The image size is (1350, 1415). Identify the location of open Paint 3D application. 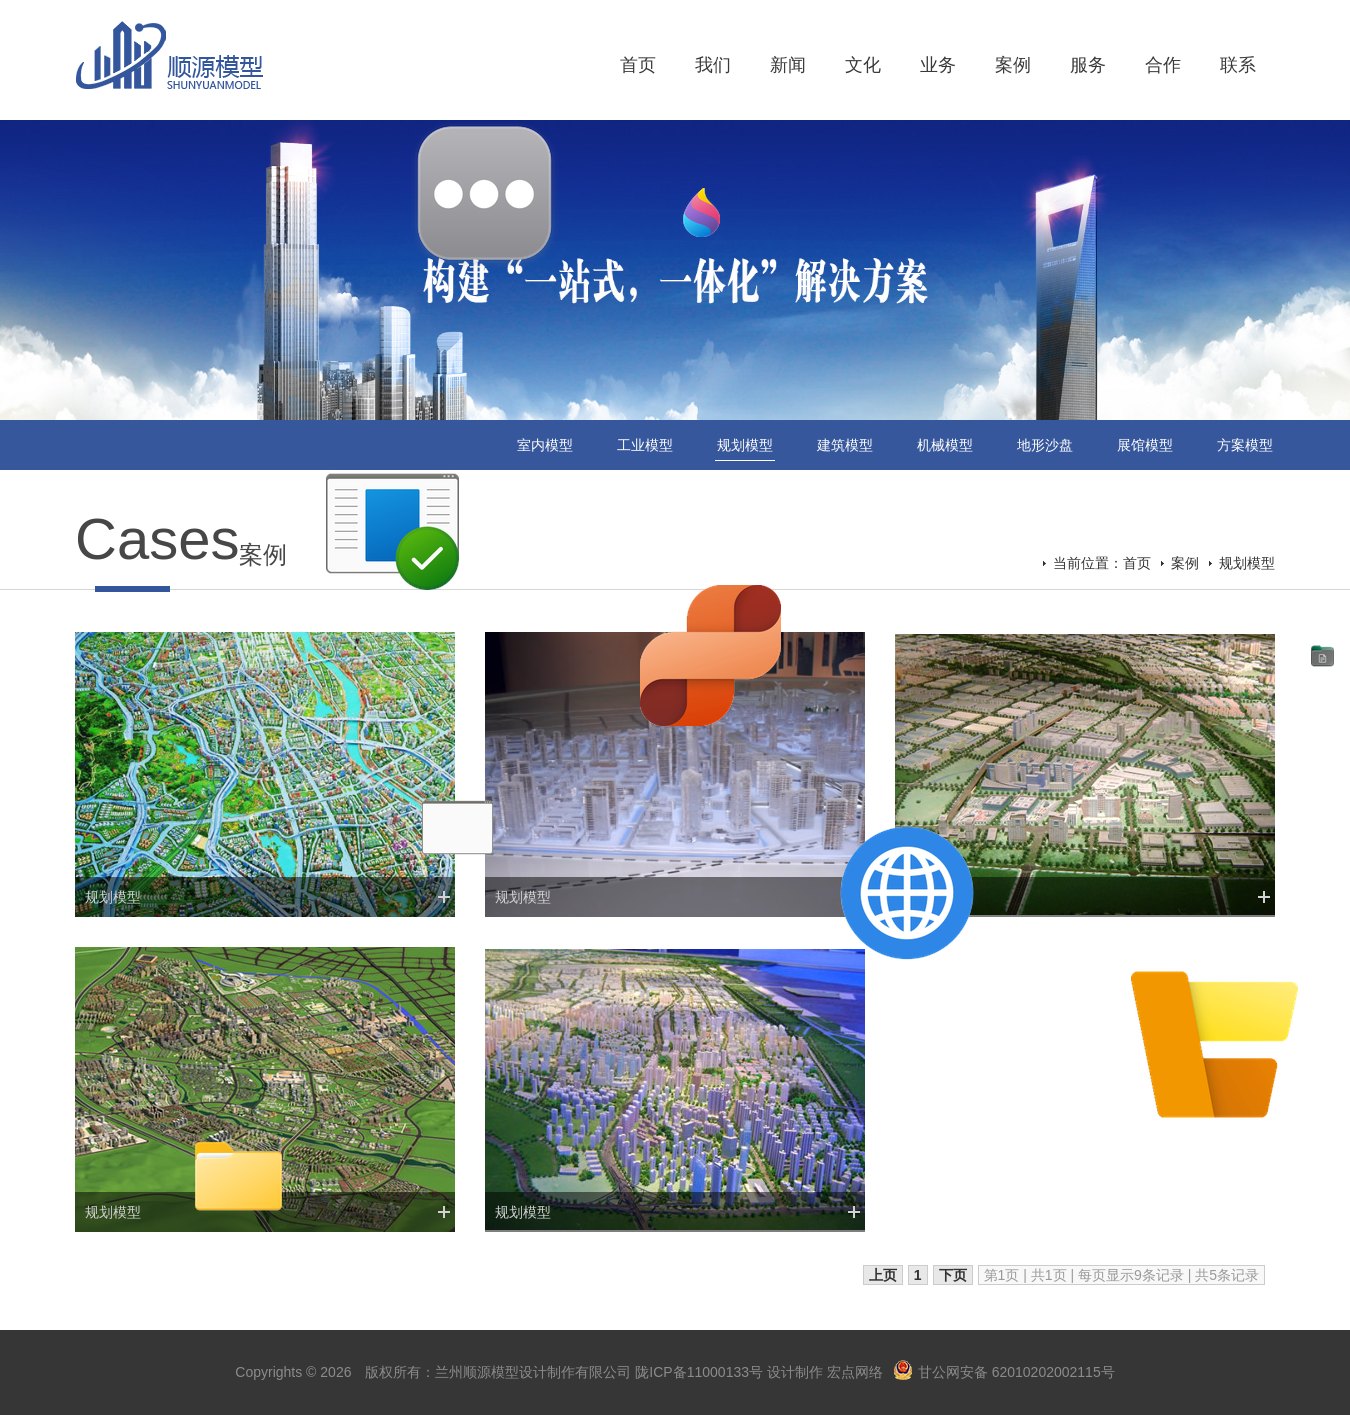
(701, 212).